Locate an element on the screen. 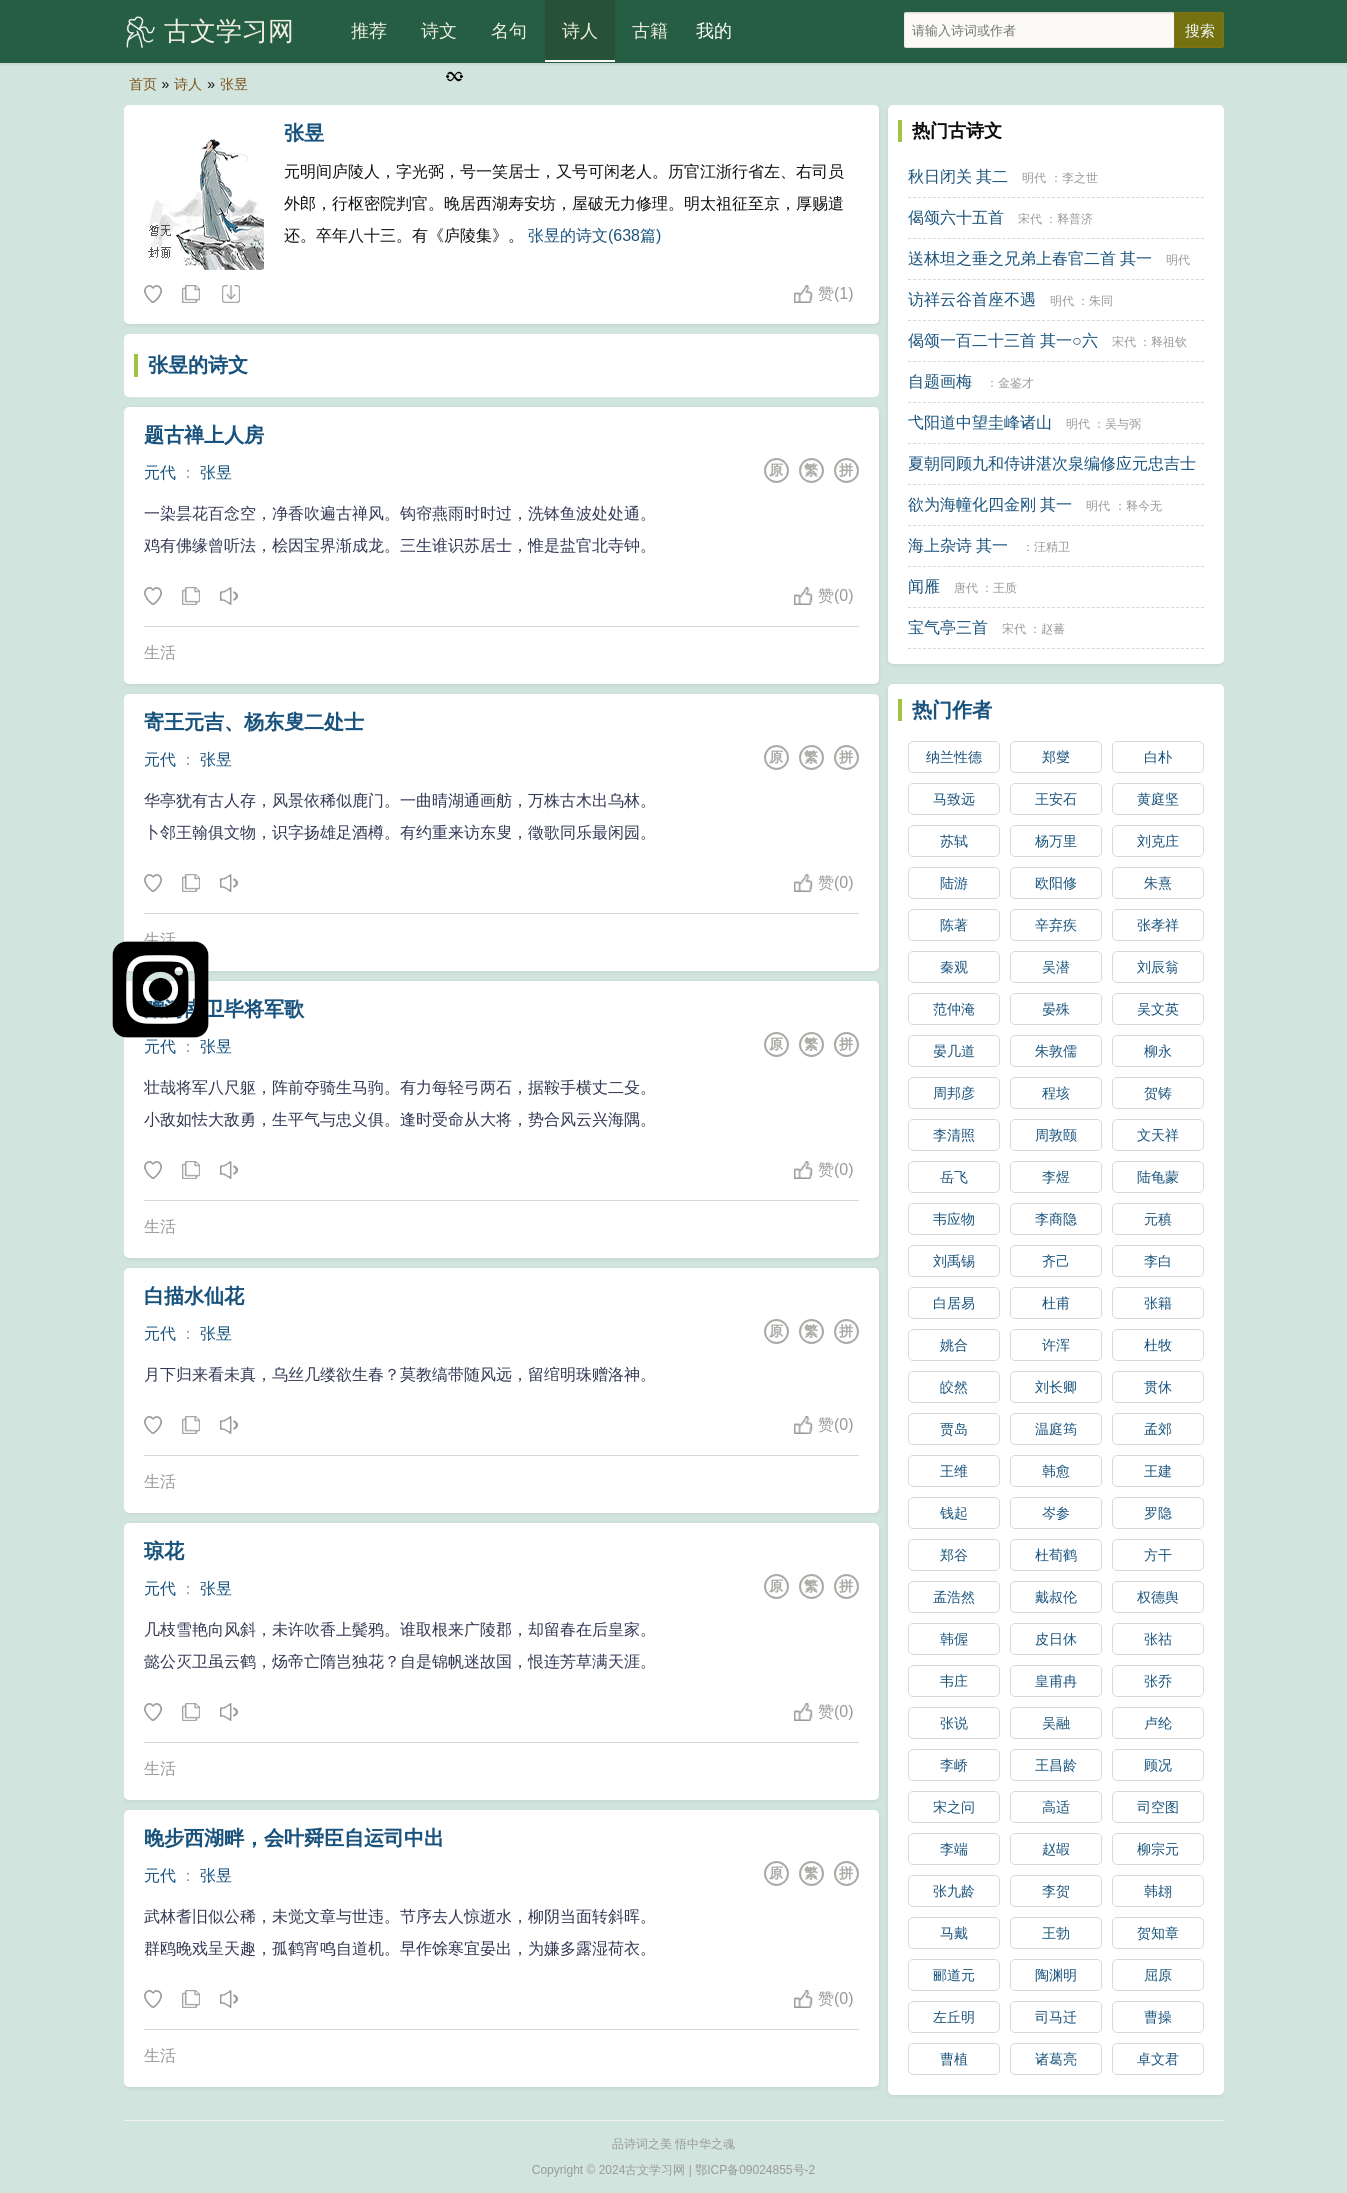 Image resolution: width=1347 pixels, height=2193 pixels. immer library logo is located at coordinates (454, 76).